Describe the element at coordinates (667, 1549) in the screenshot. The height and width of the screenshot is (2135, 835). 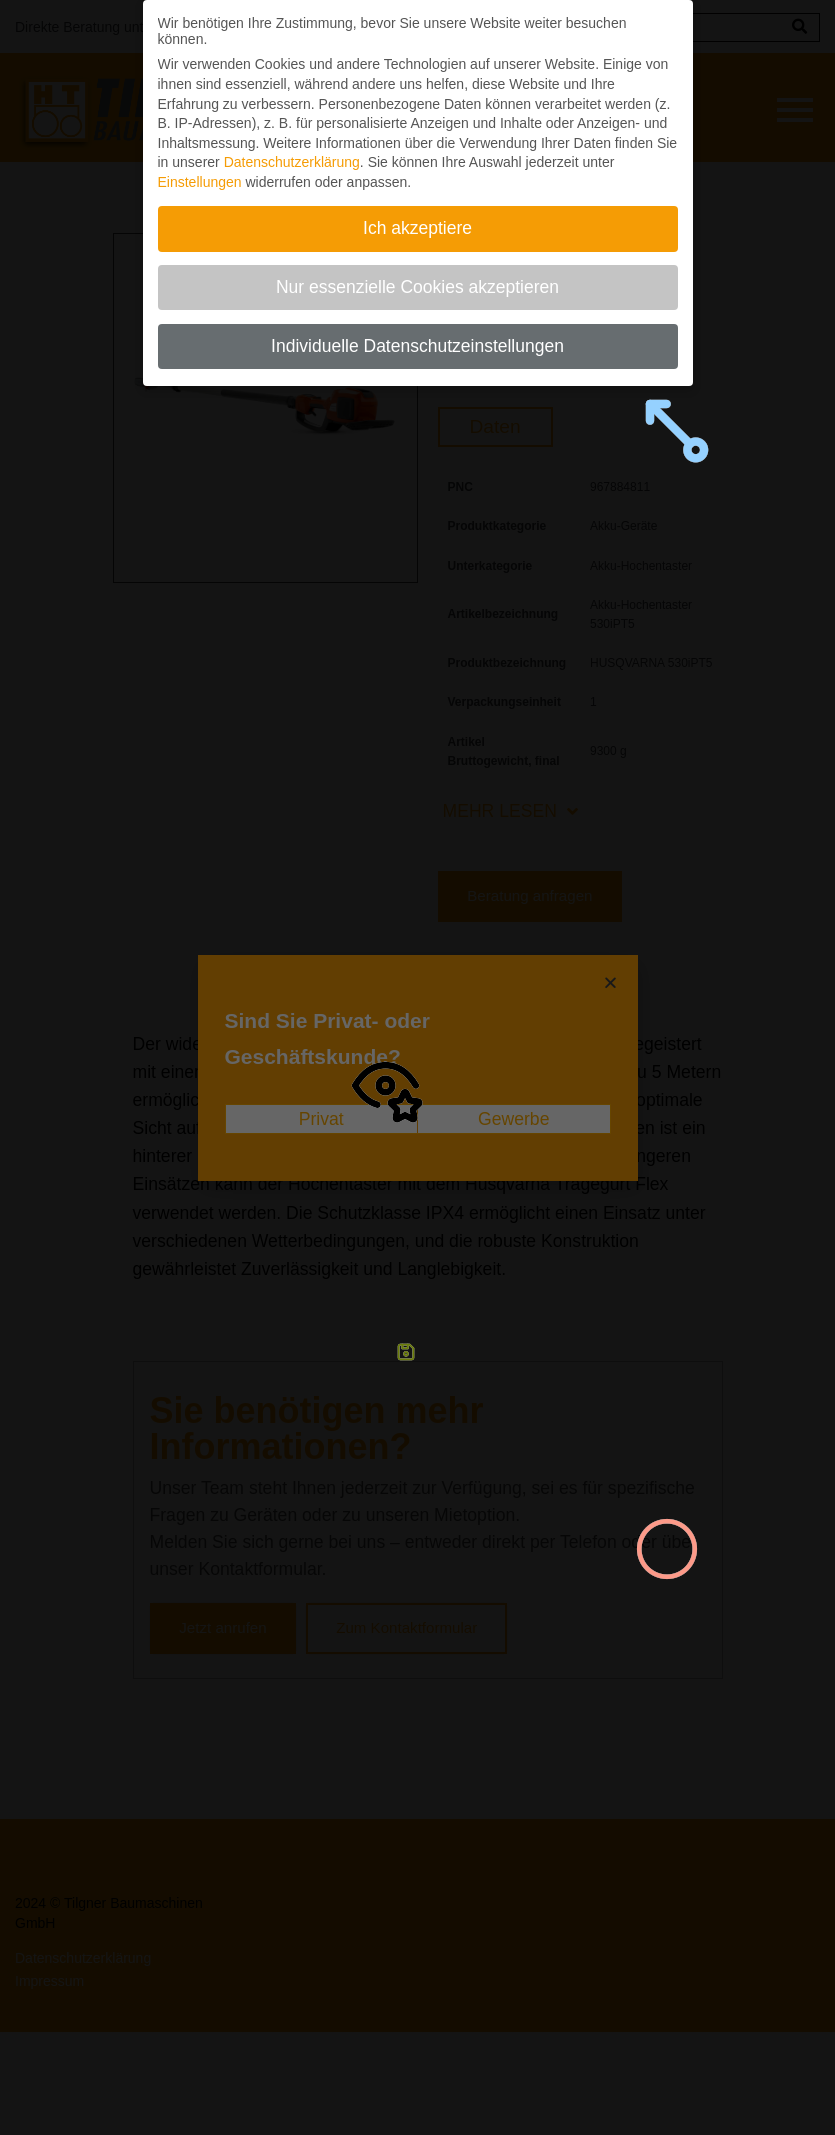
I see `unselected radio button or toggle option` at that location.